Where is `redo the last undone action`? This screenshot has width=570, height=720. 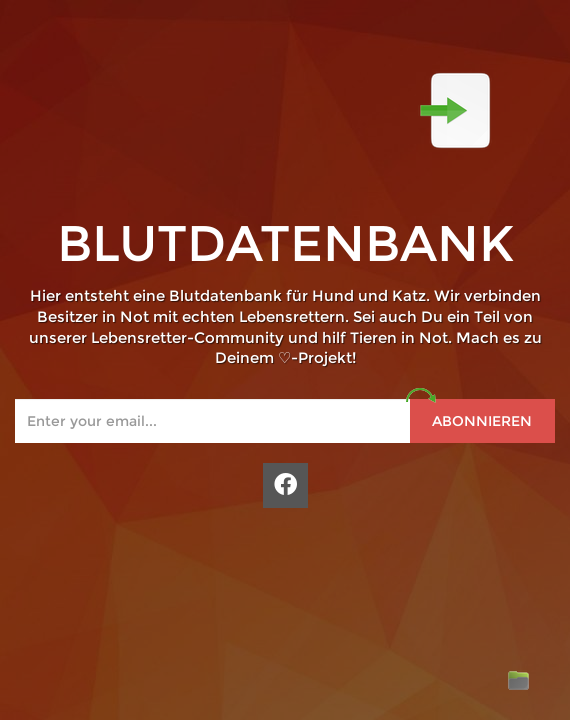 redo the last undone action is located at coordinates (420, 395).